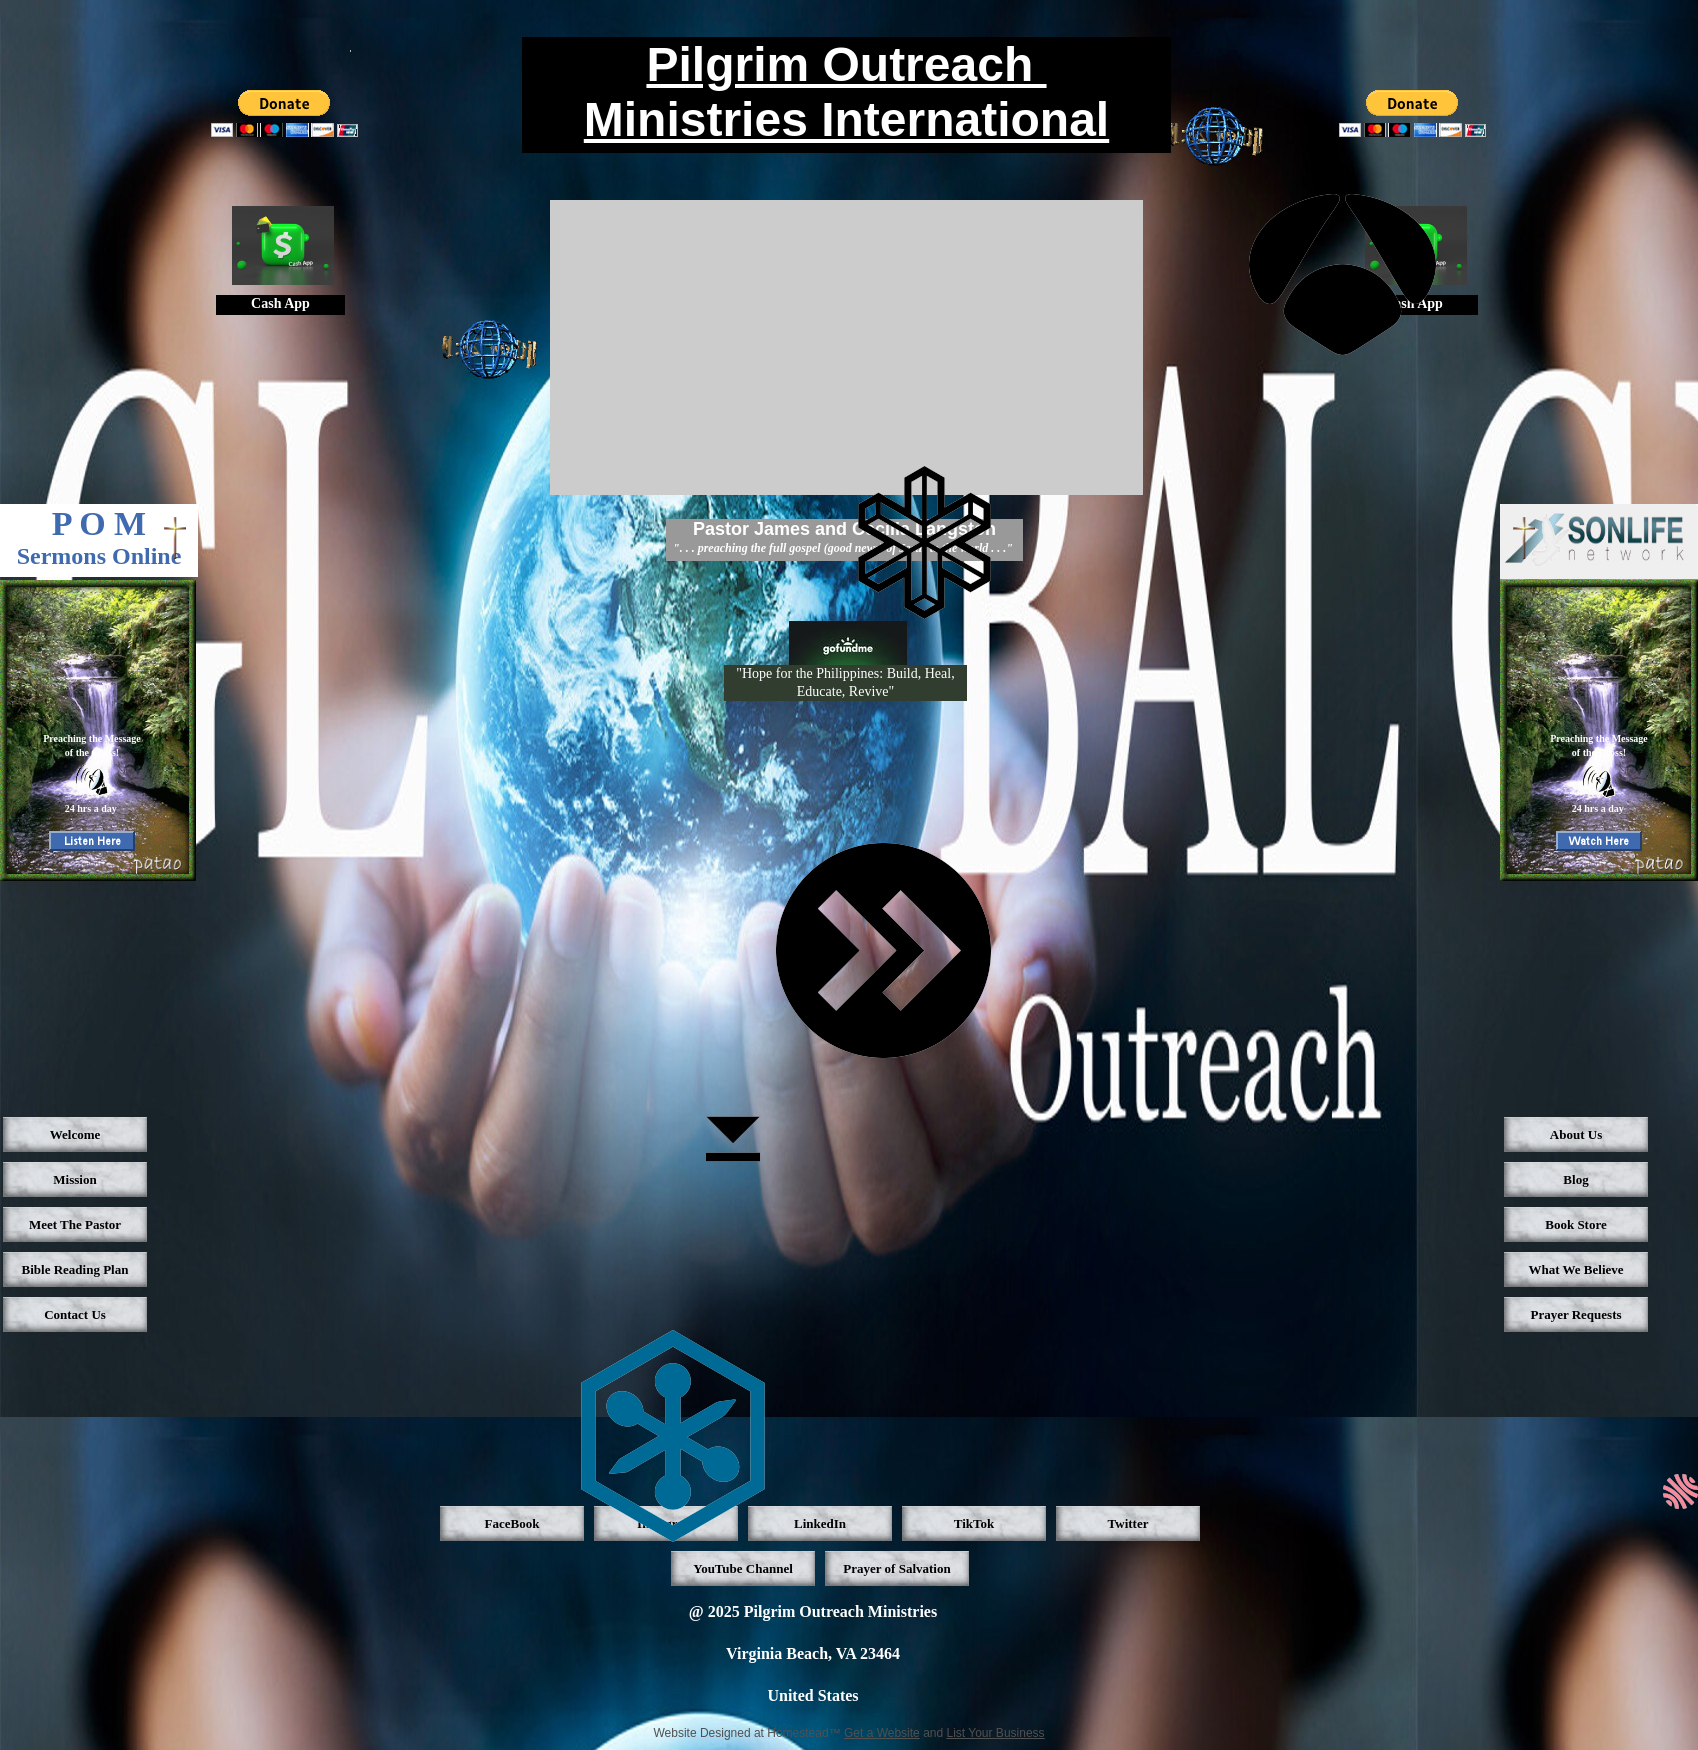 The image size is (1698, 1750). Describe the element at coordinates (673, 1436) in the screenshot. I see `legacy games logo` at that location.